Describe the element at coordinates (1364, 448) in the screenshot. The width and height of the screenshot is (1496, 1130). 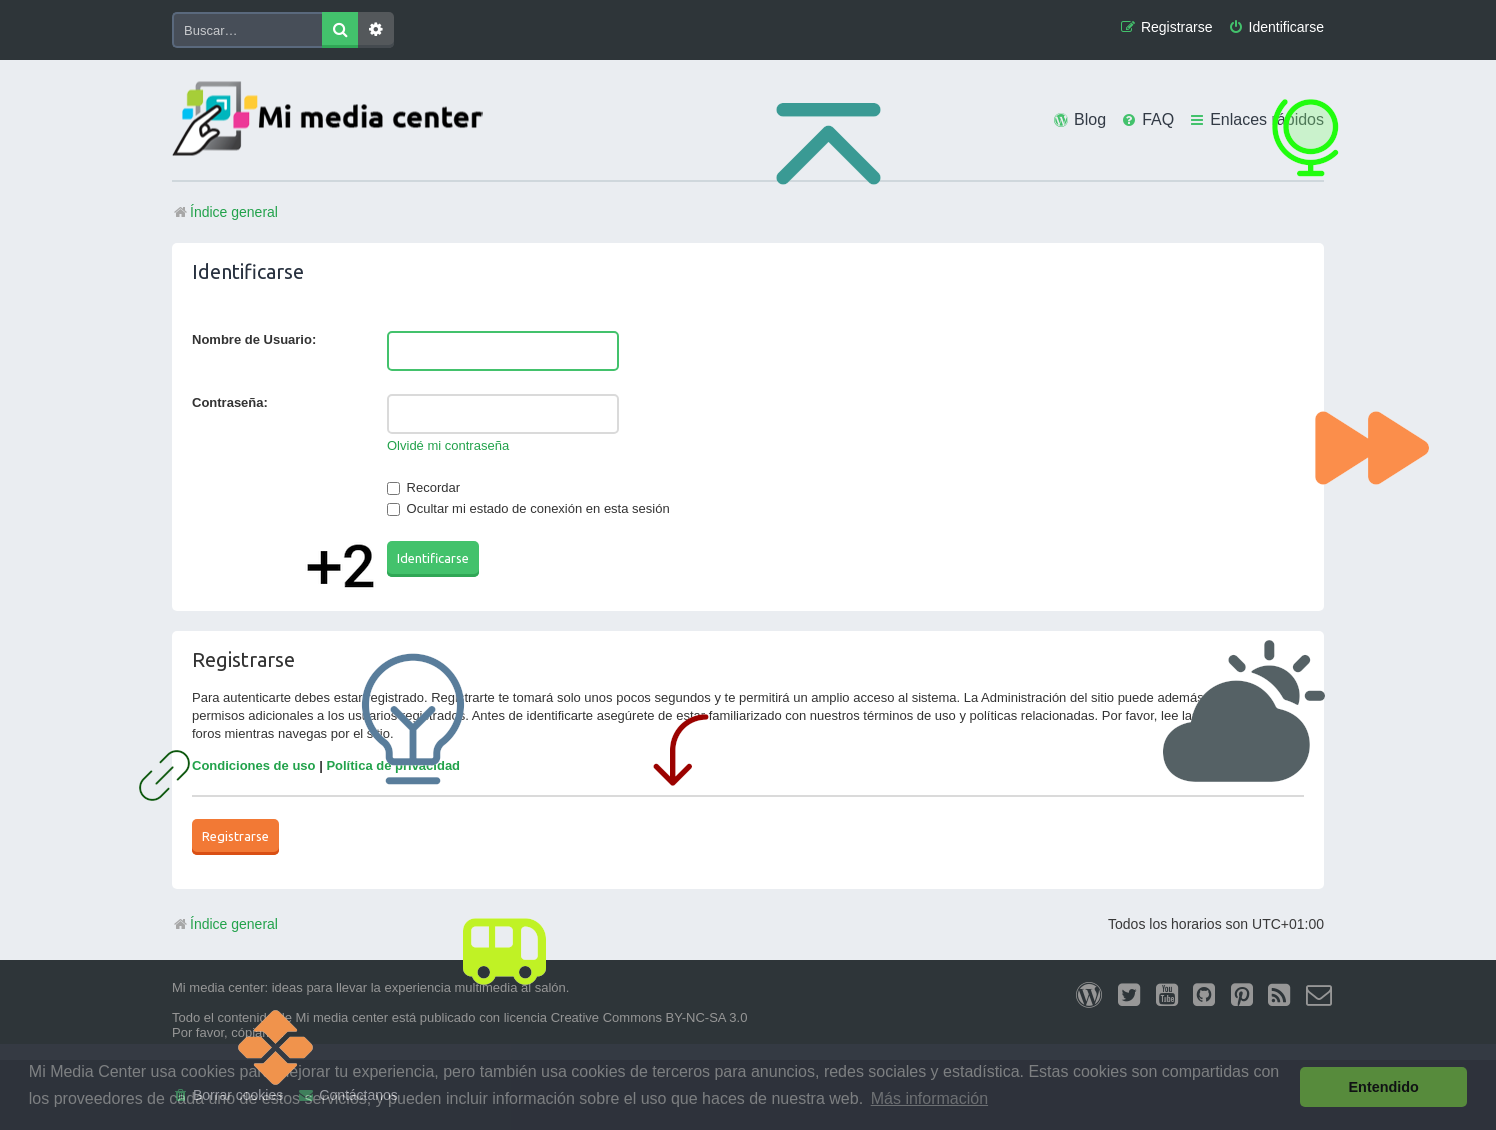
I see `skip forward in media playback` at that location.